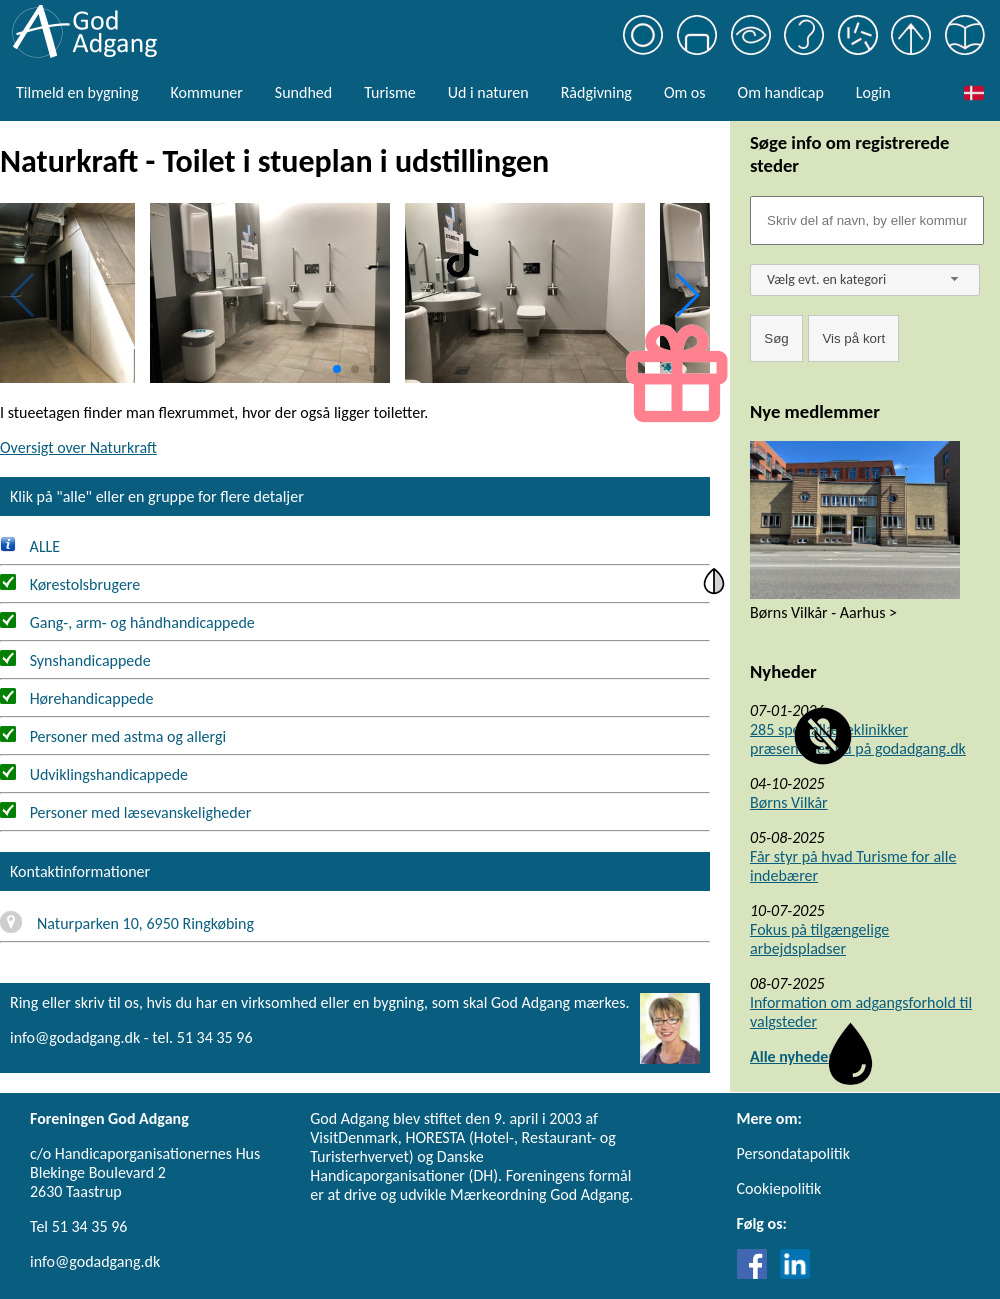  I want to click on open TikTok app, so click(462, 259).